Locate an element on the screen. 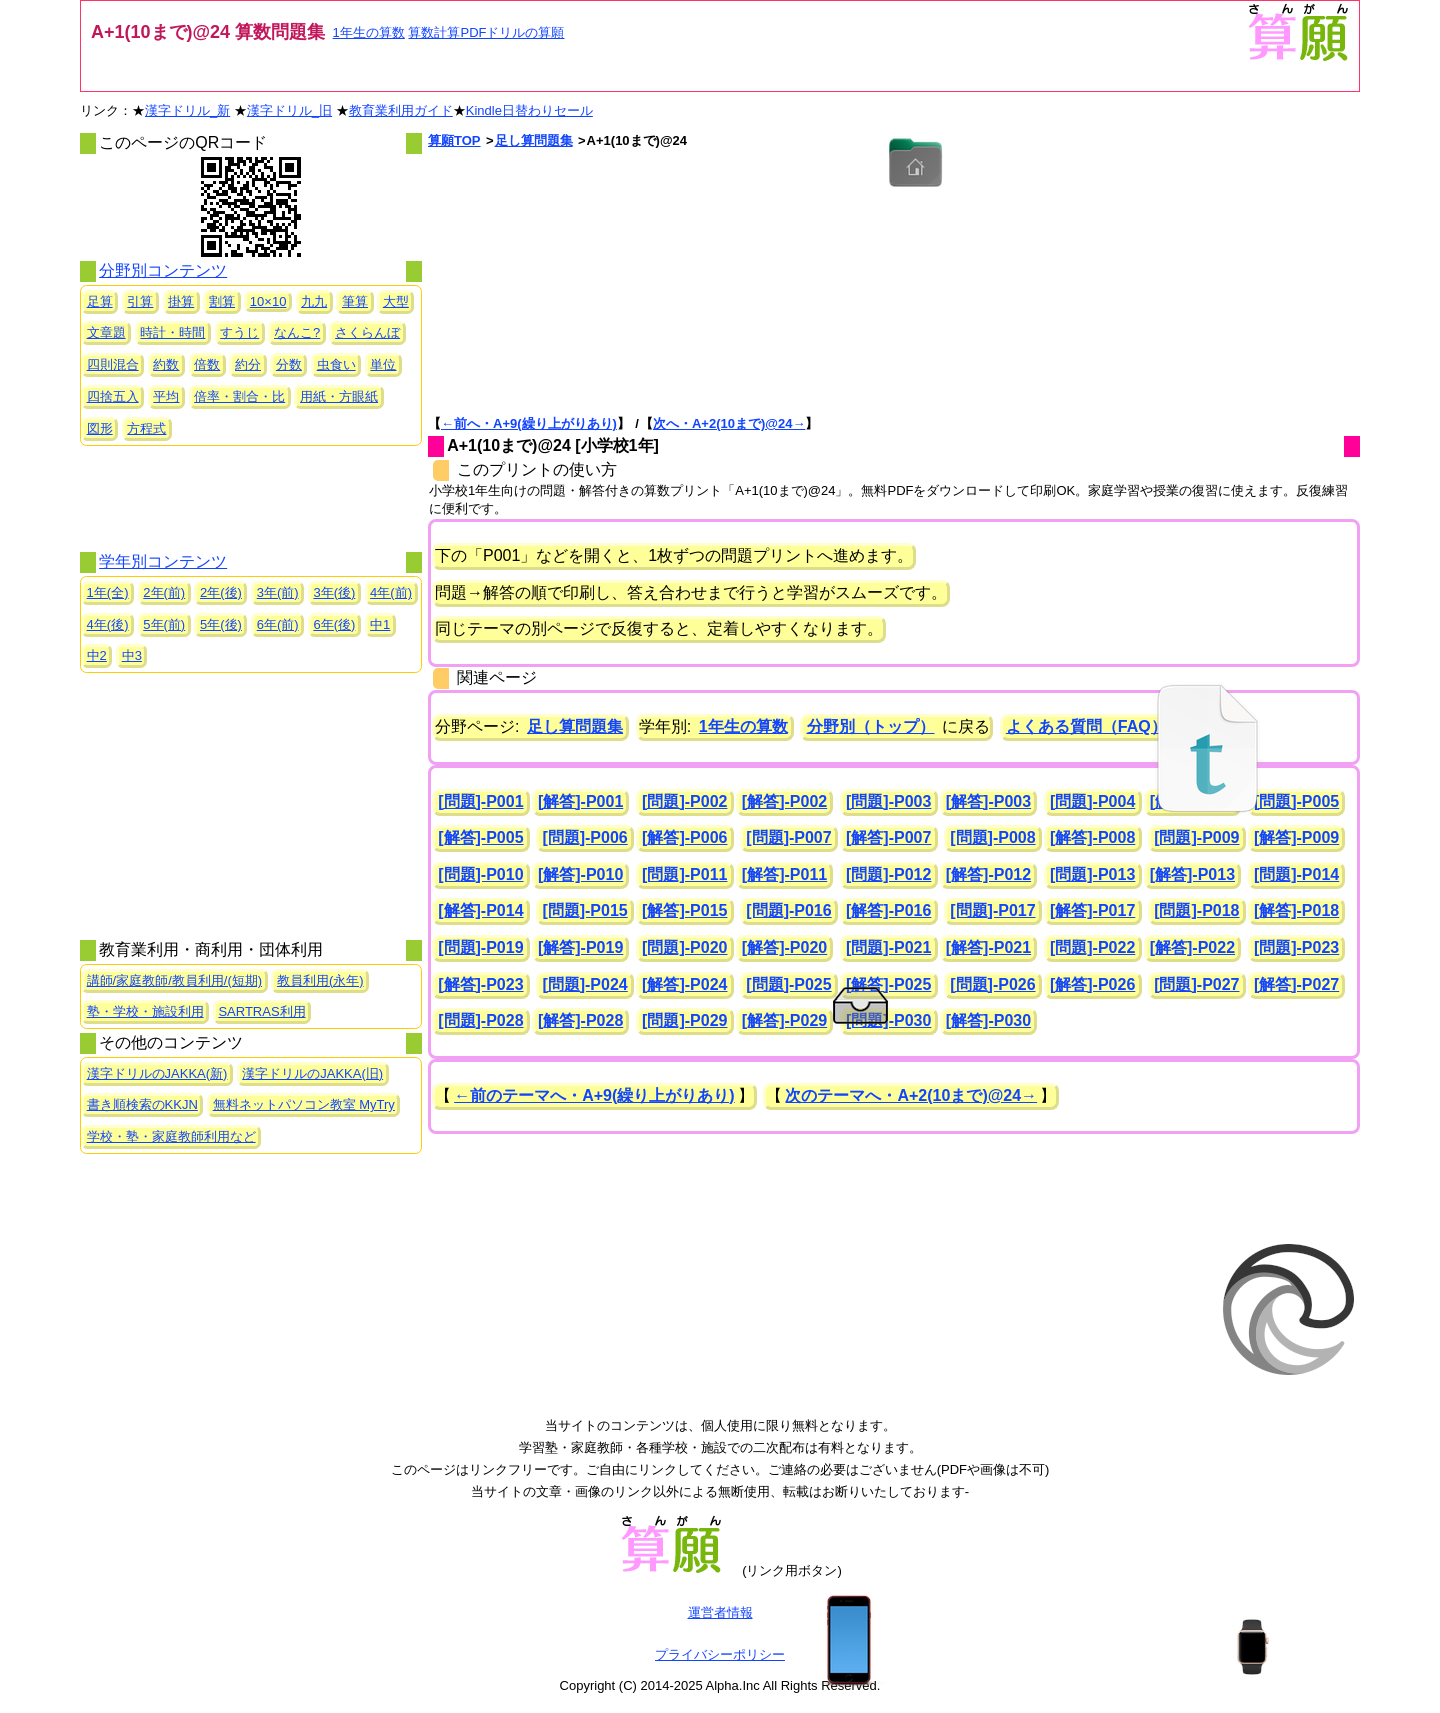 The image size is (1440, 1713). view your email inbox is located at coordinates (860, 1005).